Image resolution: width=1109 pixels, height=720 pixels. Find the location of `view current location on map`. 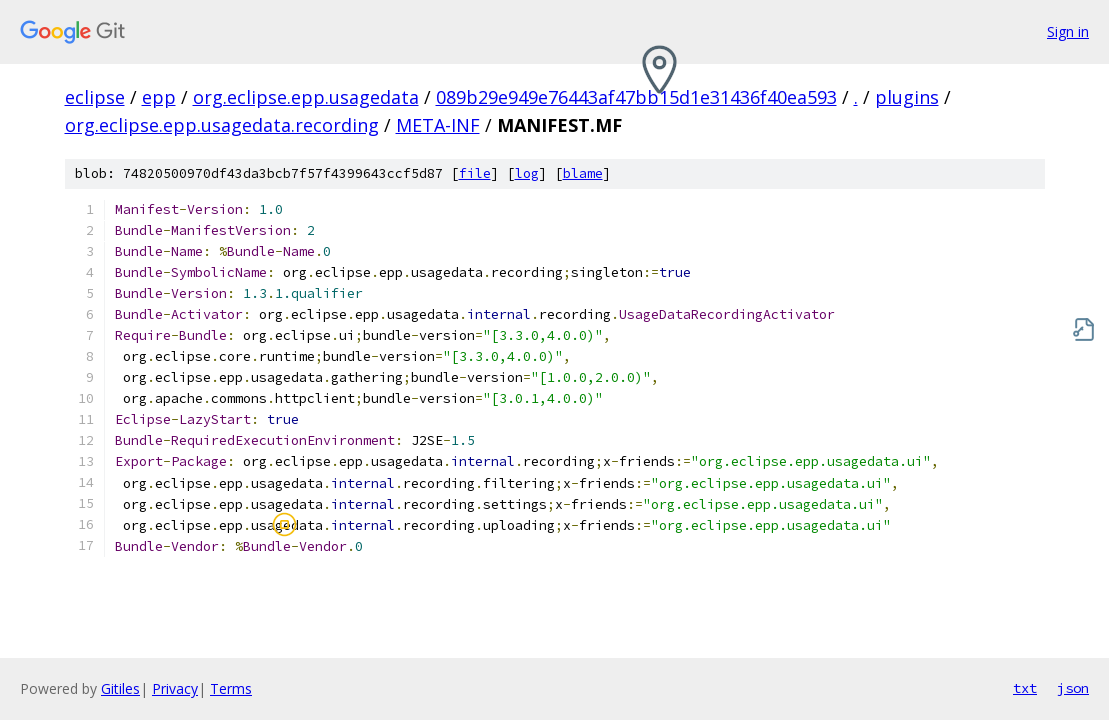

view current location on map is located at coordinates (659, 69).